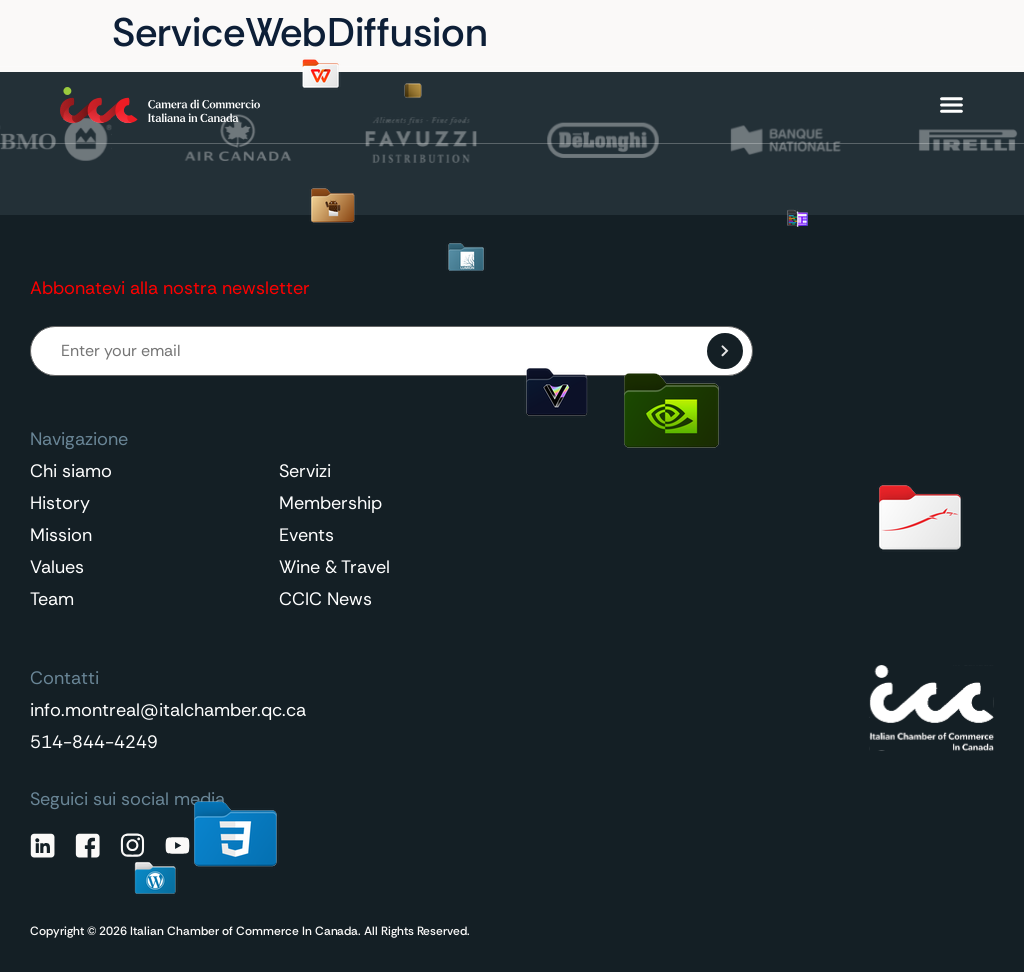  I want to click on folder containing wordpress website files, so click(155, 879).